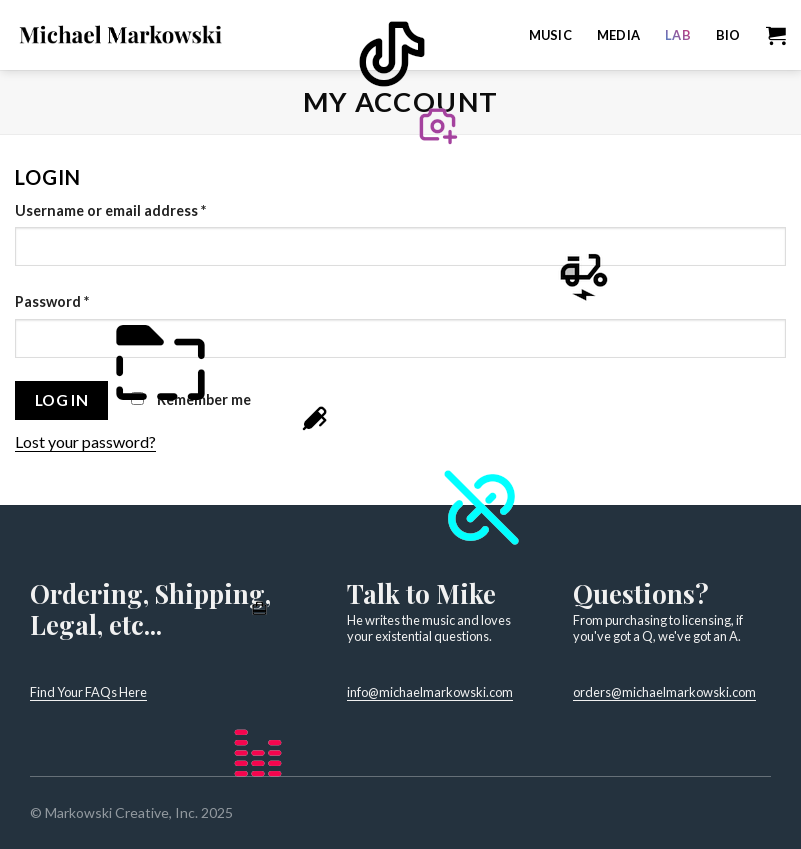 This screenshot has width=801, height=849. I want to click on open TikTok app, so click(392, 54).